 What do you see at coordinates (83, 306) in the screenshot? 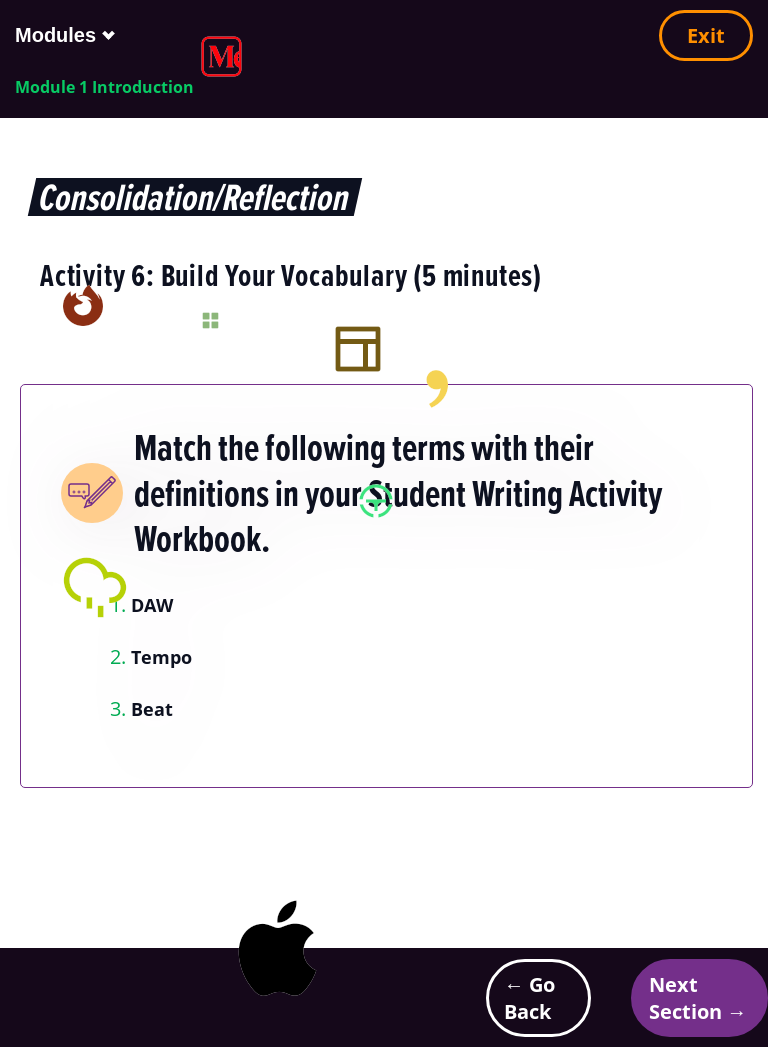
I see `open Firefox browser` at bounding box center [83, 306].